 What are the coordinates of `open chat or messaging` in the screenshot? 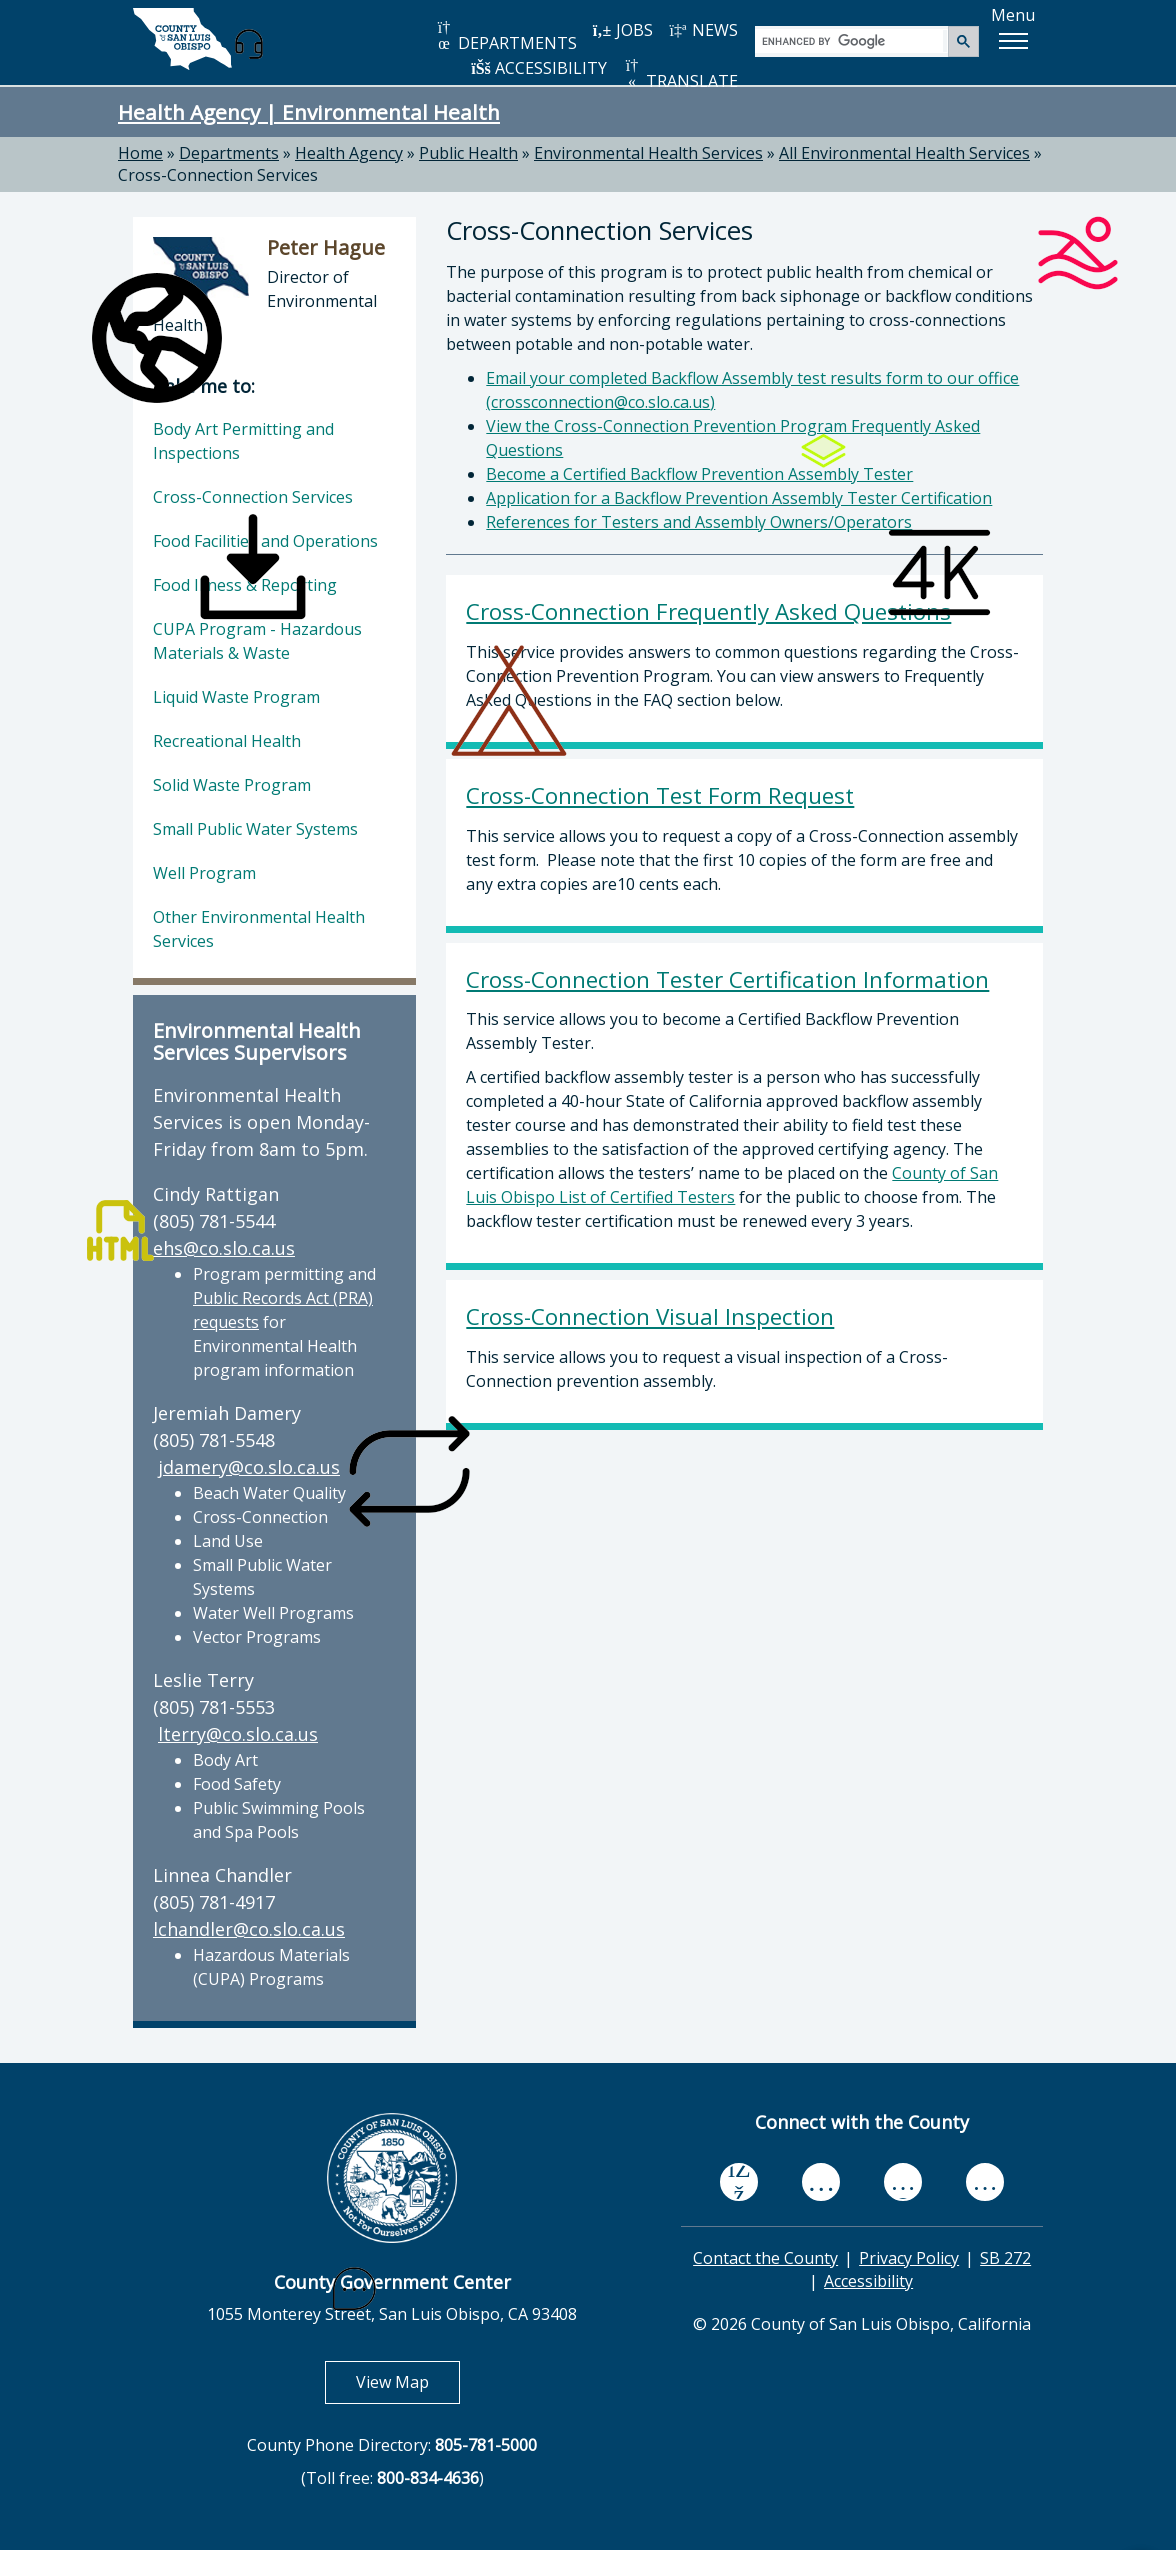 It's located at (353, 2289).